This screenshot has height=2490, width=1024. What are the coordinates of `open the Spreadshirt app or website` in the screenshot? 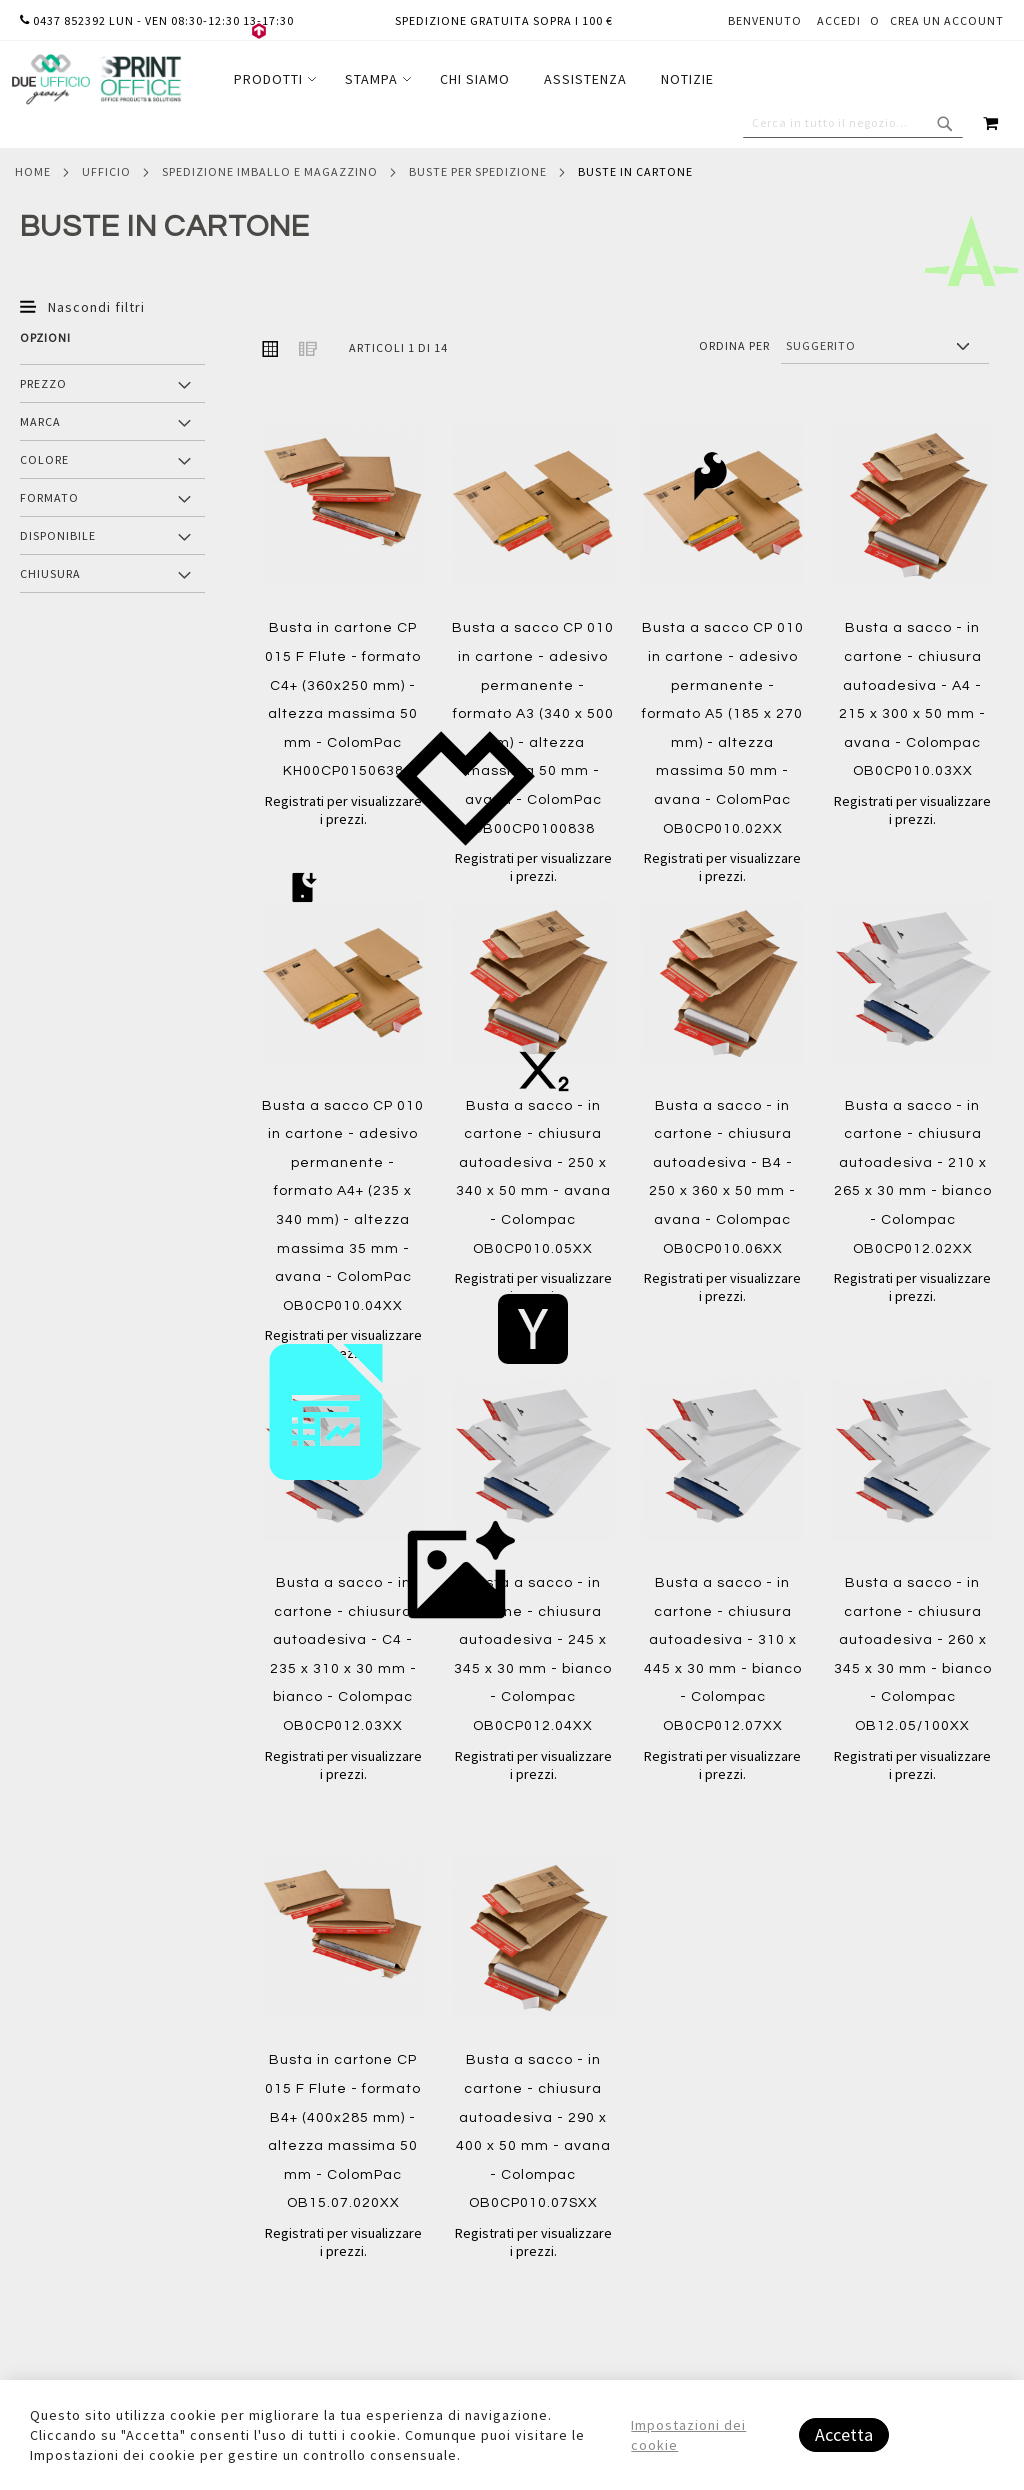 It's located at (465, 788).